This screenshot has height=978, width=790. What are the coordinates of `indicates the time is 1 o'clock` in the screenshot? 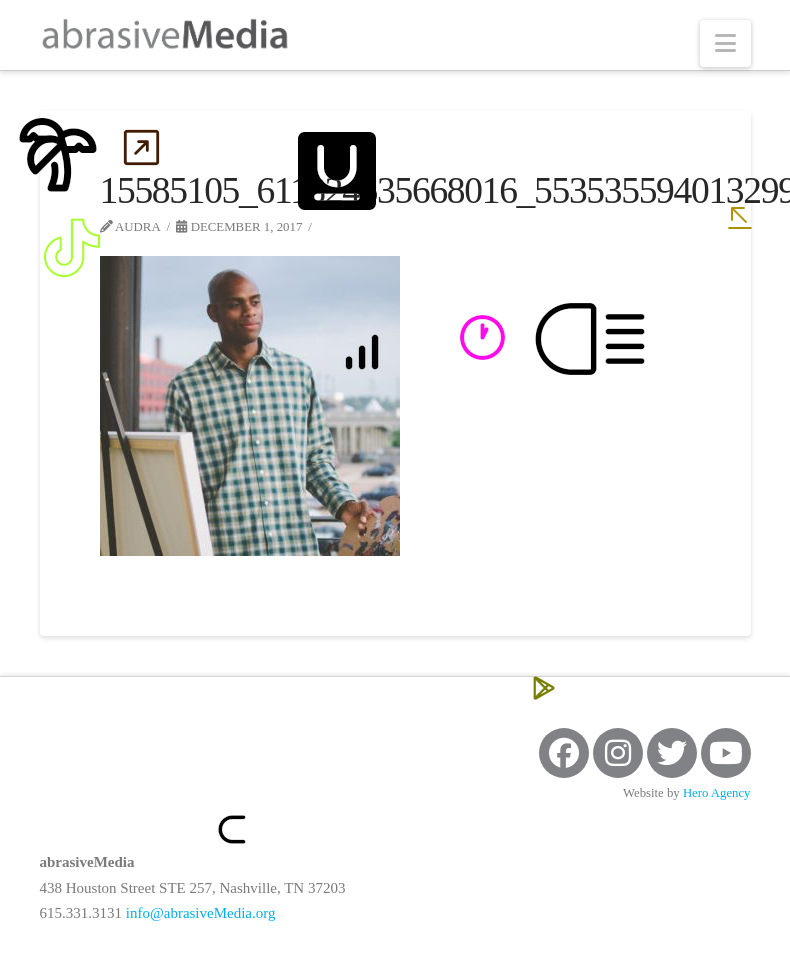 It's located at (482, 337).